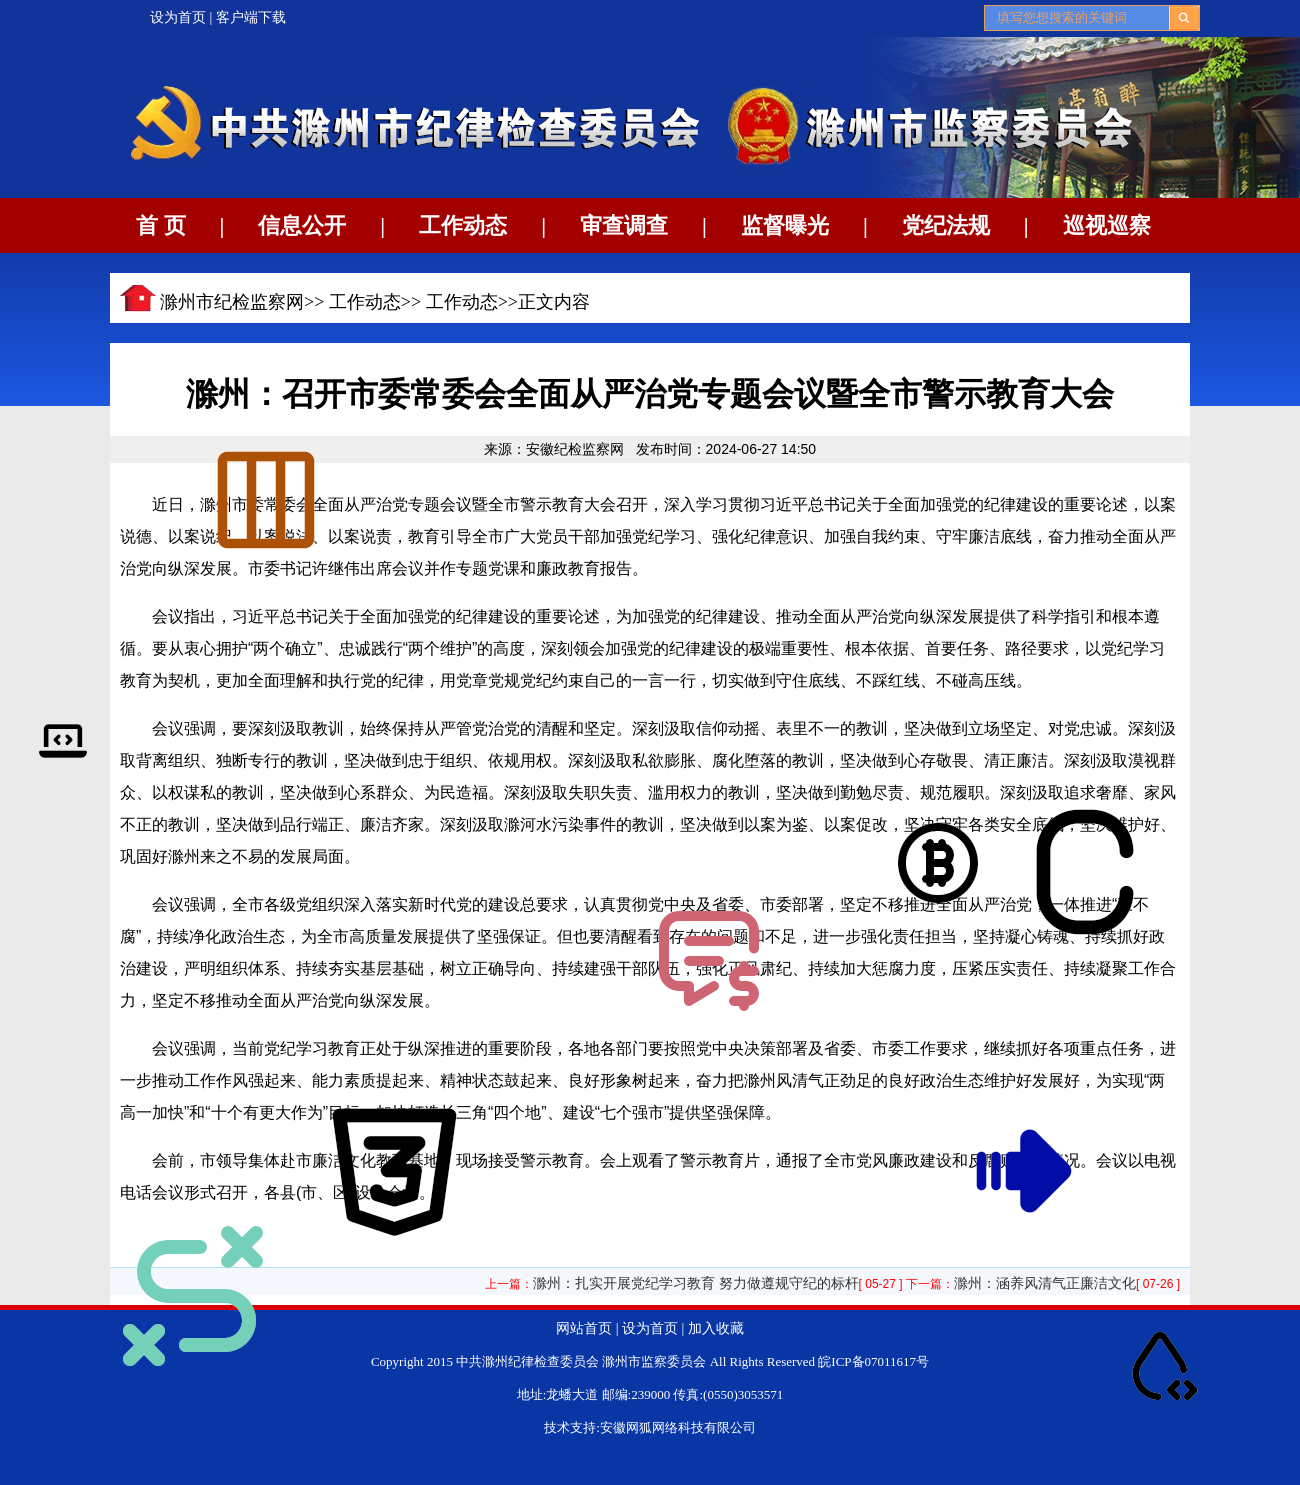  What do you see at coordinates (266, 500) in the screenshot?
I see `switch to three-column layout` at bounding box center [266, 500].